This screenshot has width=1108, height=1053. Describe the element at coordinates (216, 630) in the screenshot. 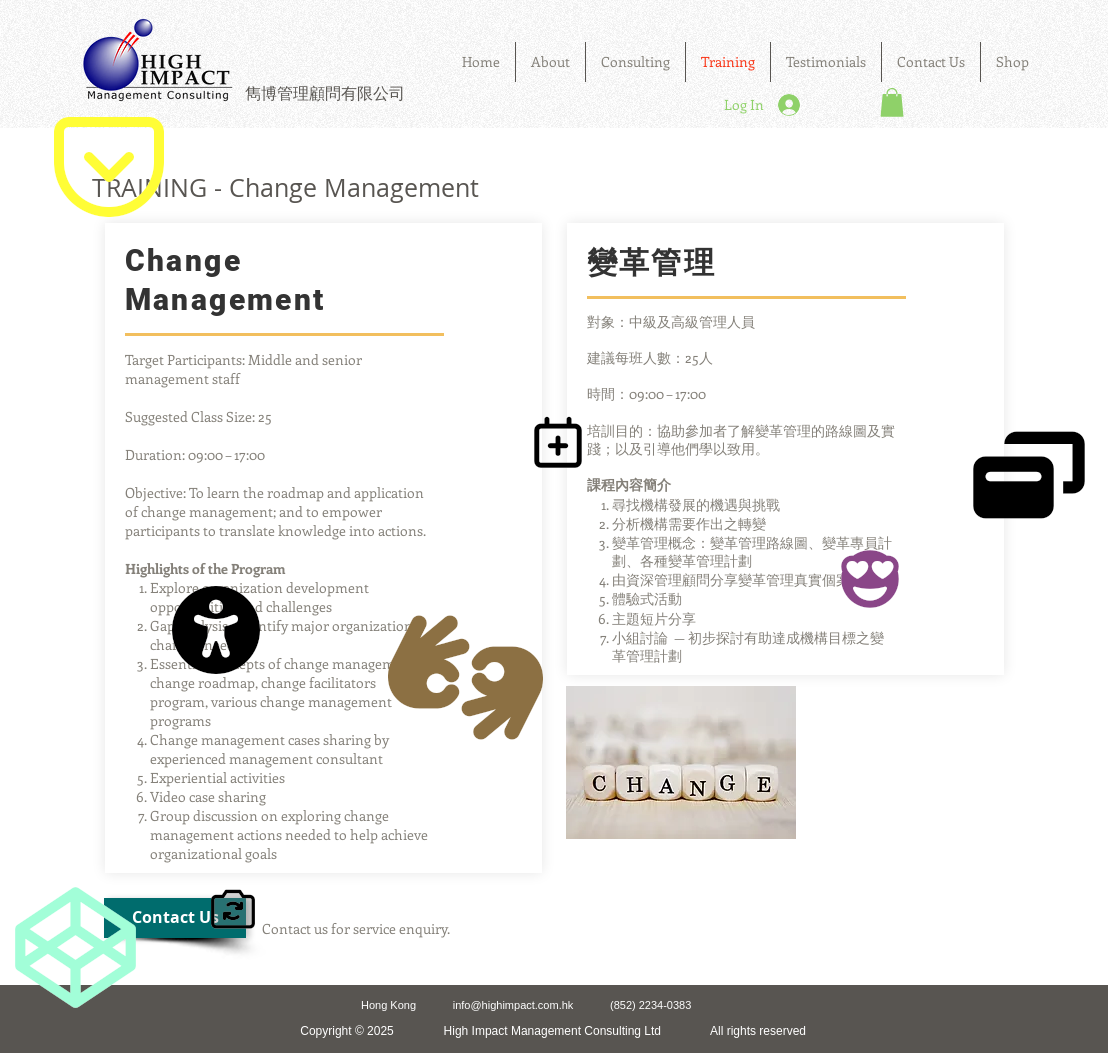

I see `access accessibility settings` at that location.